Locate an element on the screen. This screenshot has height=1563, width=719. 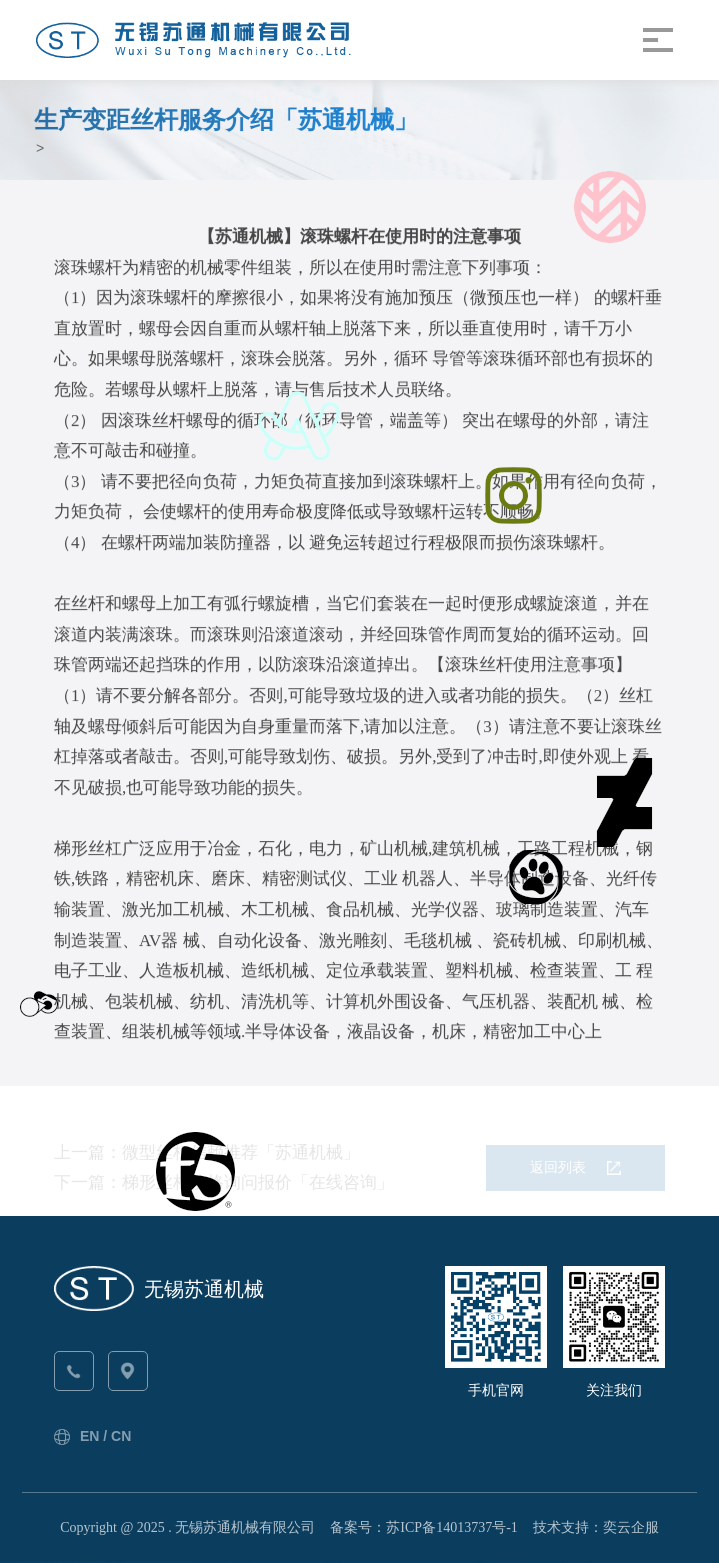
visit Furry Network social platform is located at coordinates (536, 877).